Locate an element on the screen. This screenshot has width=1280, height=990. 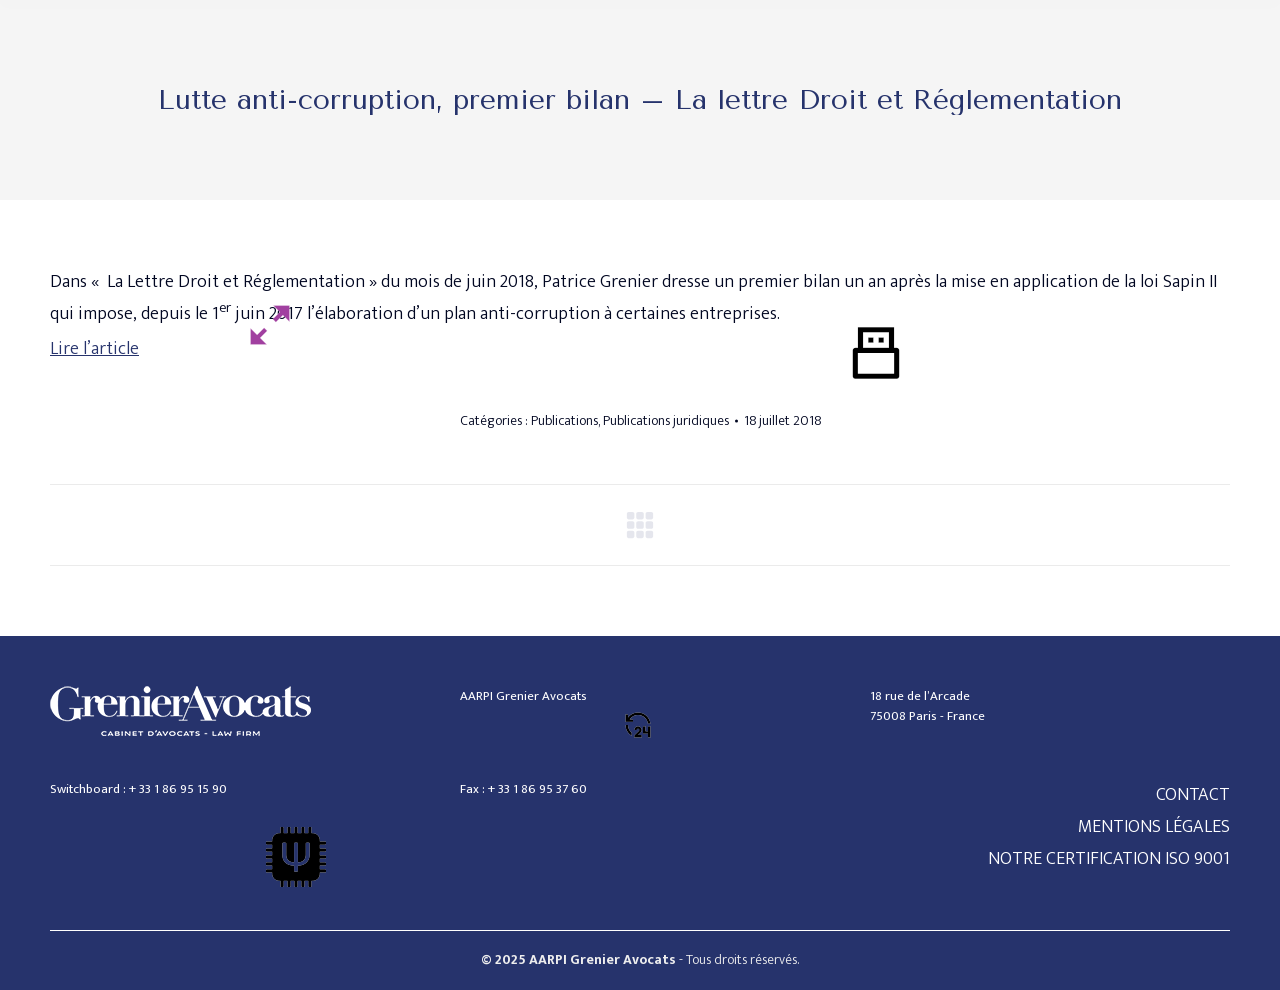
QMK firmware project logo is located at coordinates (296, 857).